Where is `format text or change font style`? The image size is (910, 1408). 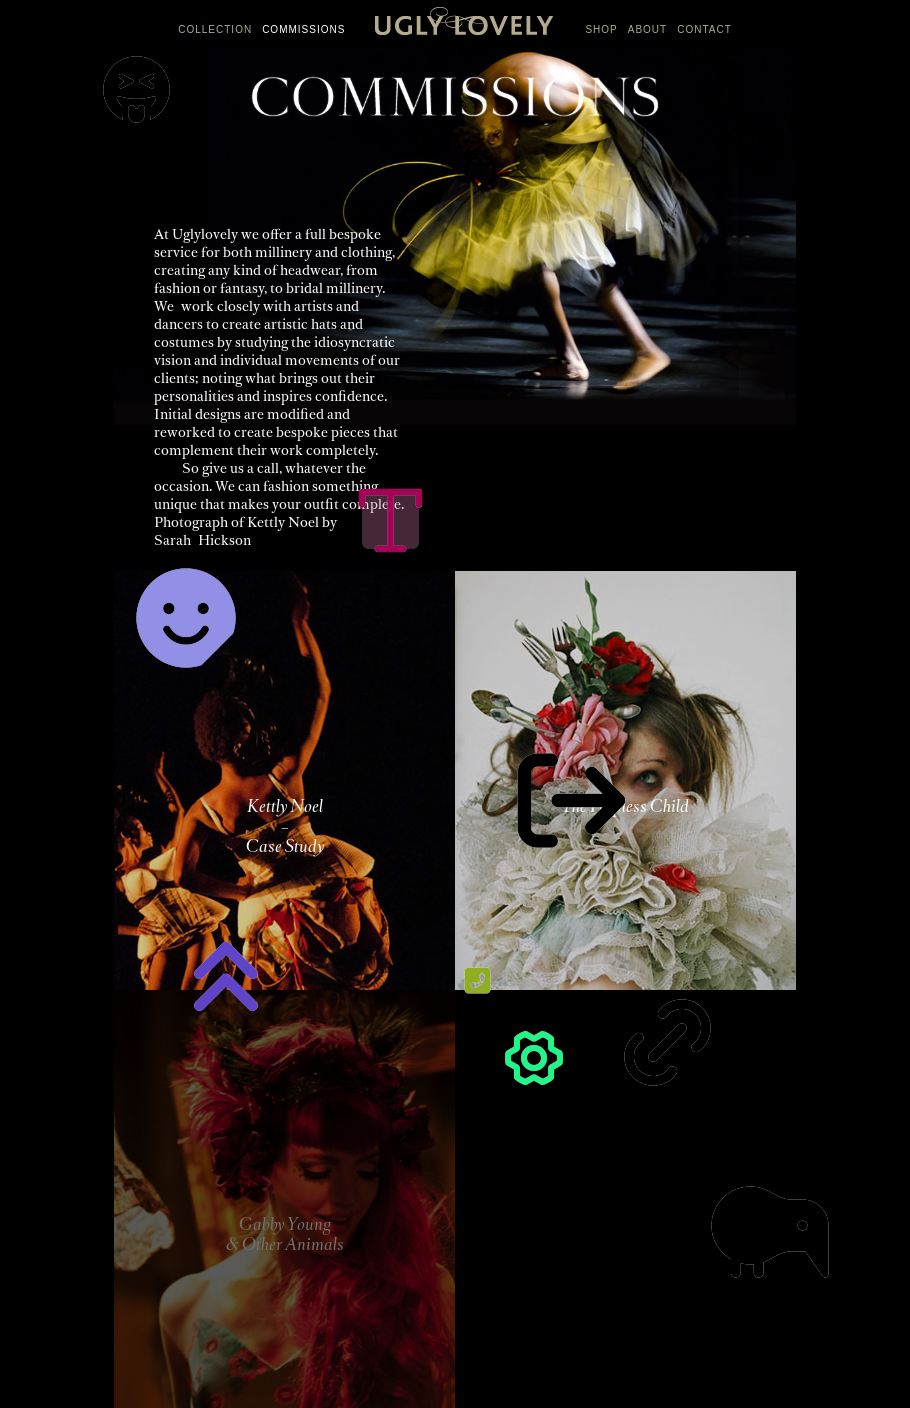
format text or change font style is located at coordinates (390, 520).